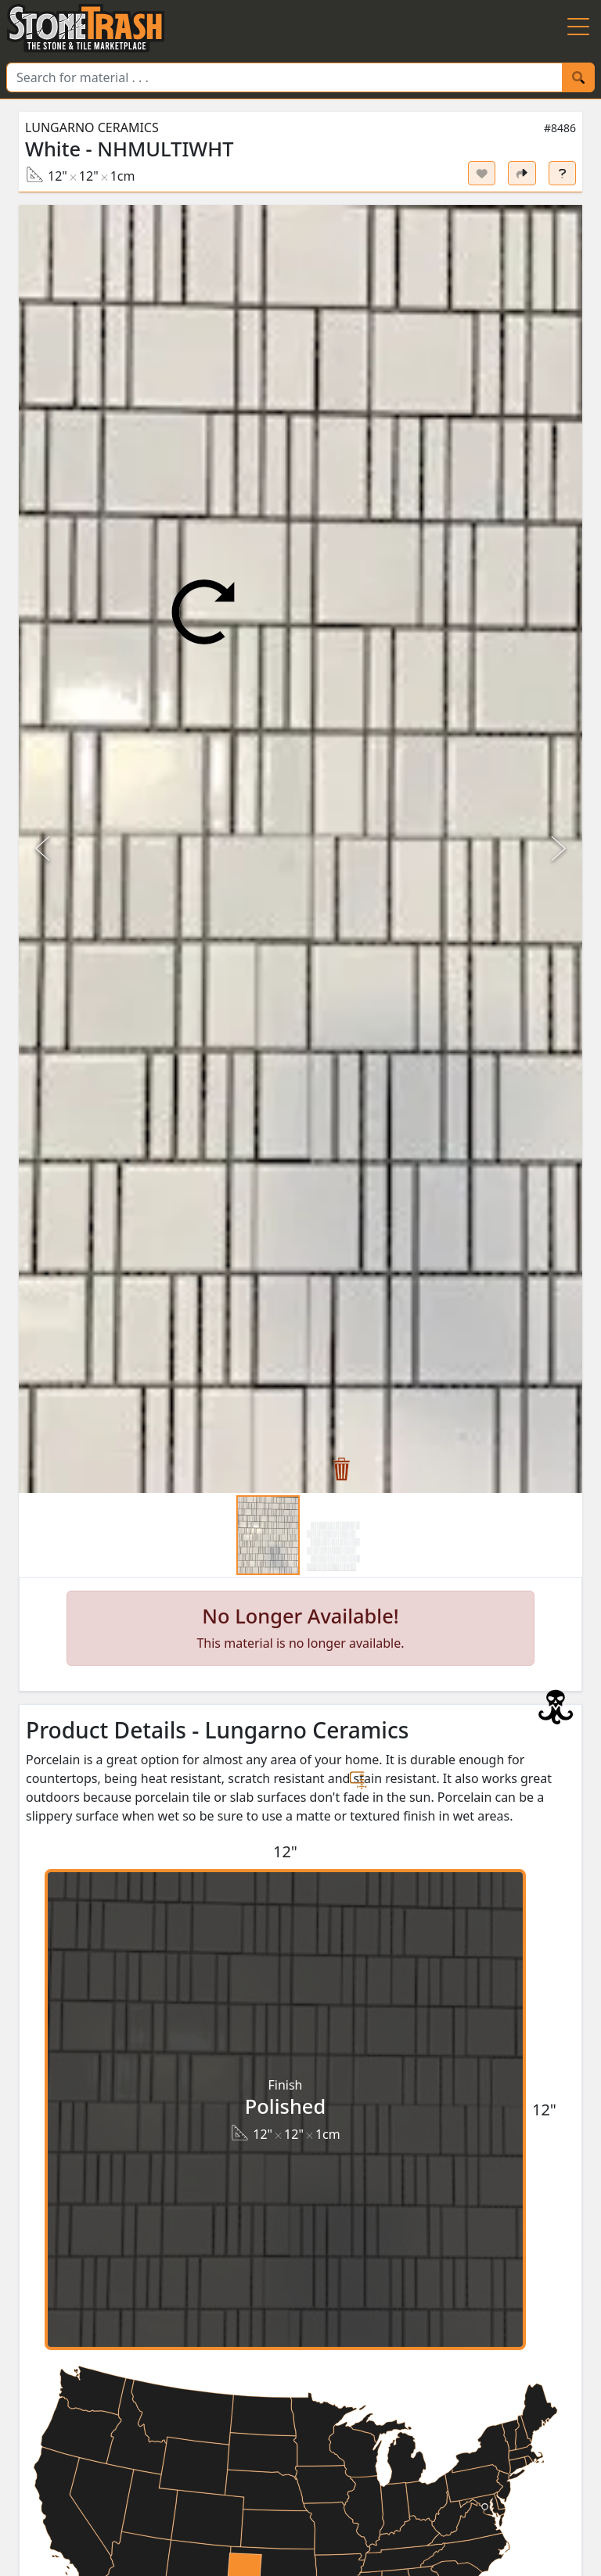 This screenshot has height=2576, width=601. Describe the element at coordinates (556, 1707) in the screenshot. I see `select cthulhu or eldritch horror faction` at that location.